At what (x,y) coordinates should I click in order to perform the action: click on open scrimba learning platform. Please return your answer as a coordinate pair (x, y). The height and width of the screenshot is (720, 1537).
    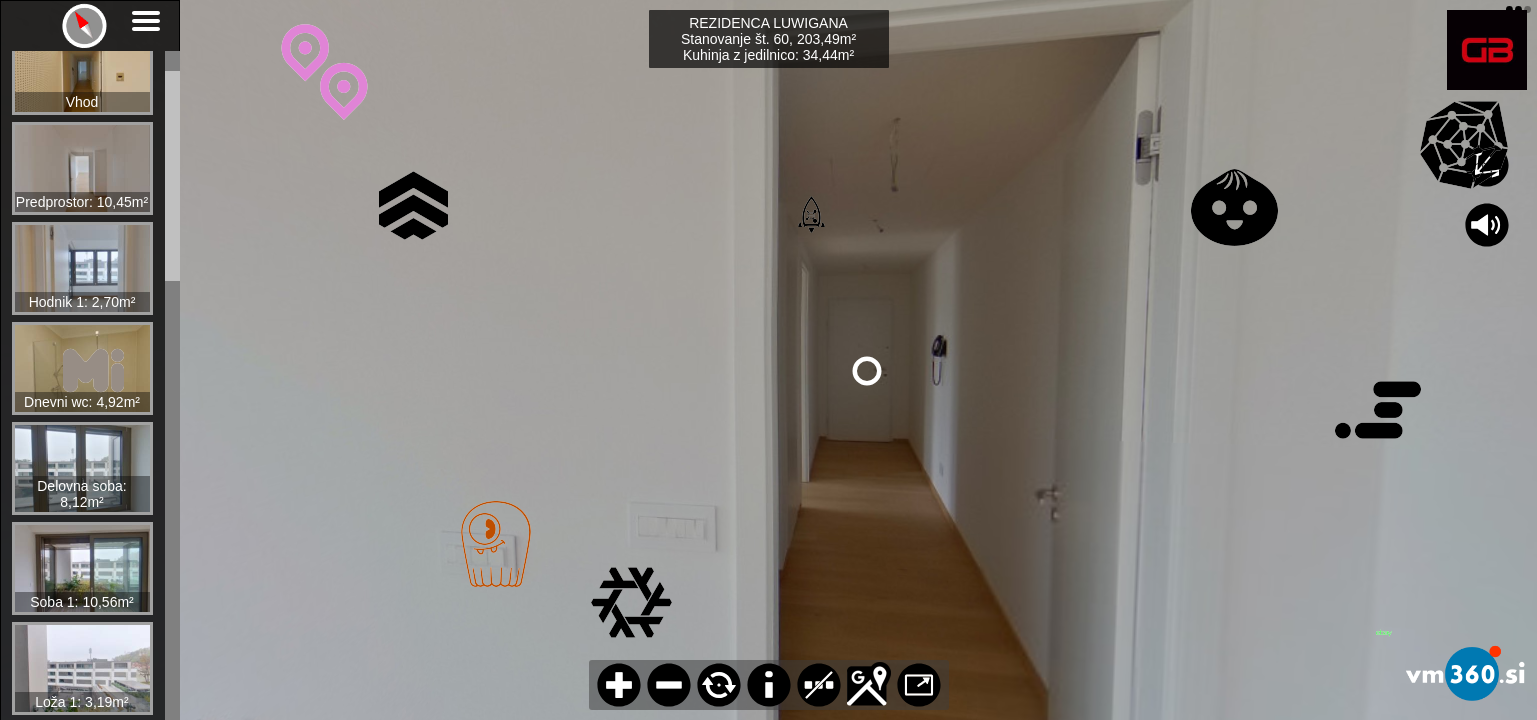
    Looking at the image, I should click on (1378, 410).